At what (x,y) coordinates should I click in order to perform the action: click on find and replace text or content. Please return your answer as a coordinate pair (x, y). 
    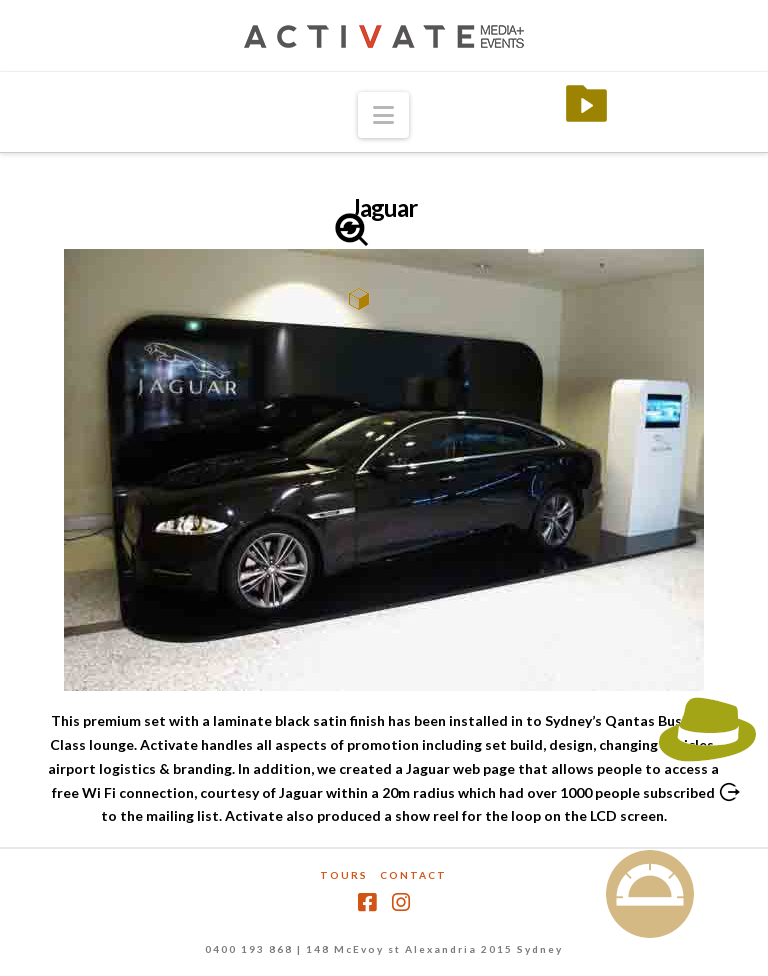
    Looking at the image, I should click on (351, 229).